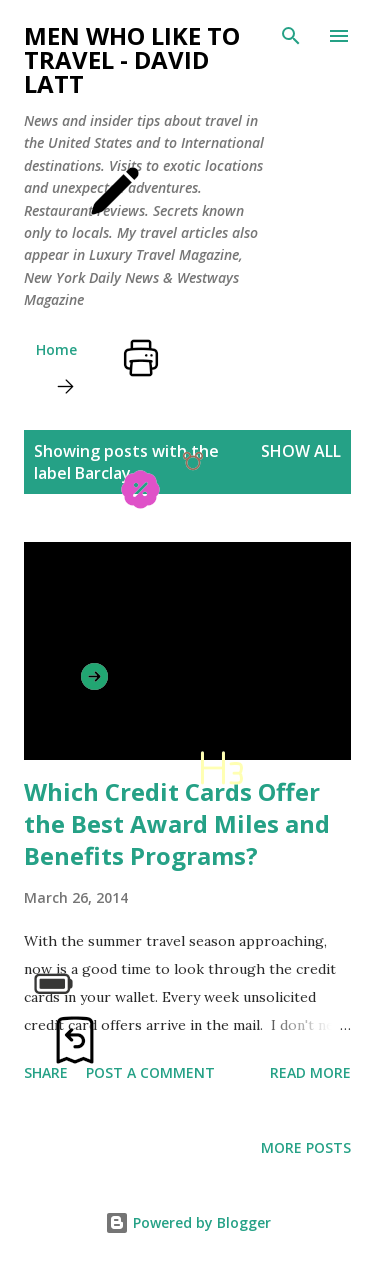 Image resolution: width=375 pixels, height=1279 pixels. Describe the element at coordinates (222, 768) in the screenshot. I see `format text as heading level 3` at that location.